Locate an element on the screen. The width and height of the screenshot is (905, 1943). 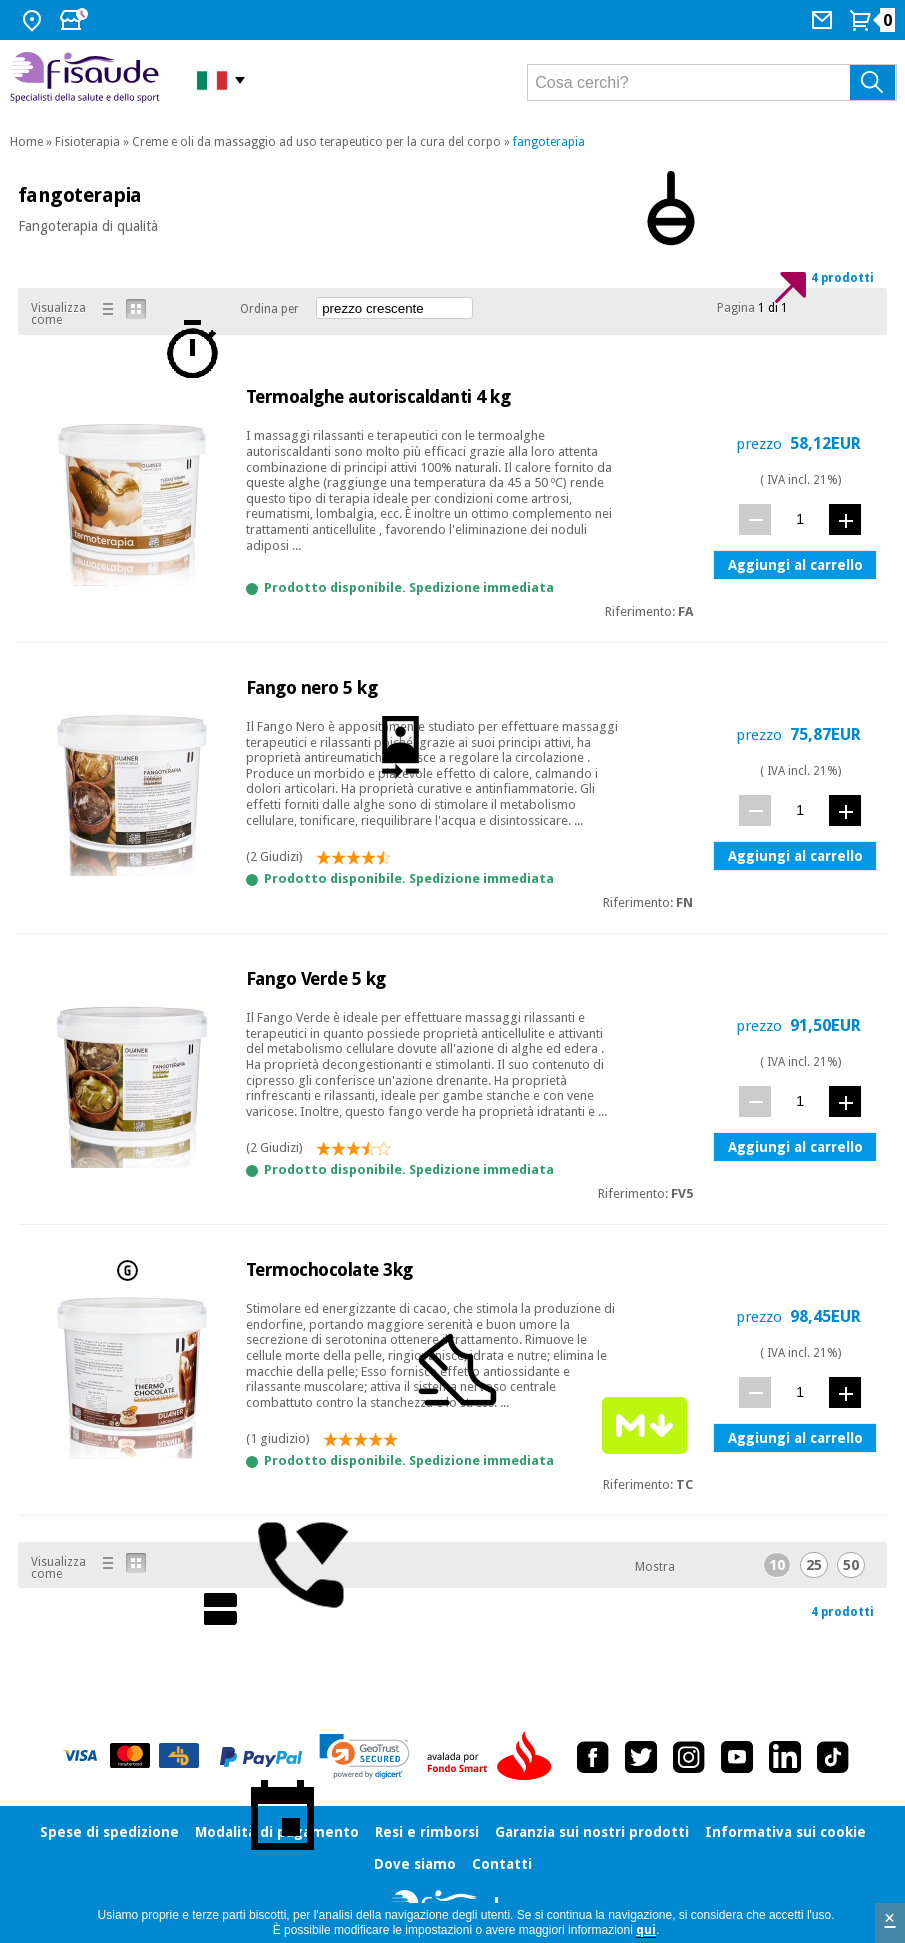
enable wifi calling feature is located at coordinates (301, 1565).